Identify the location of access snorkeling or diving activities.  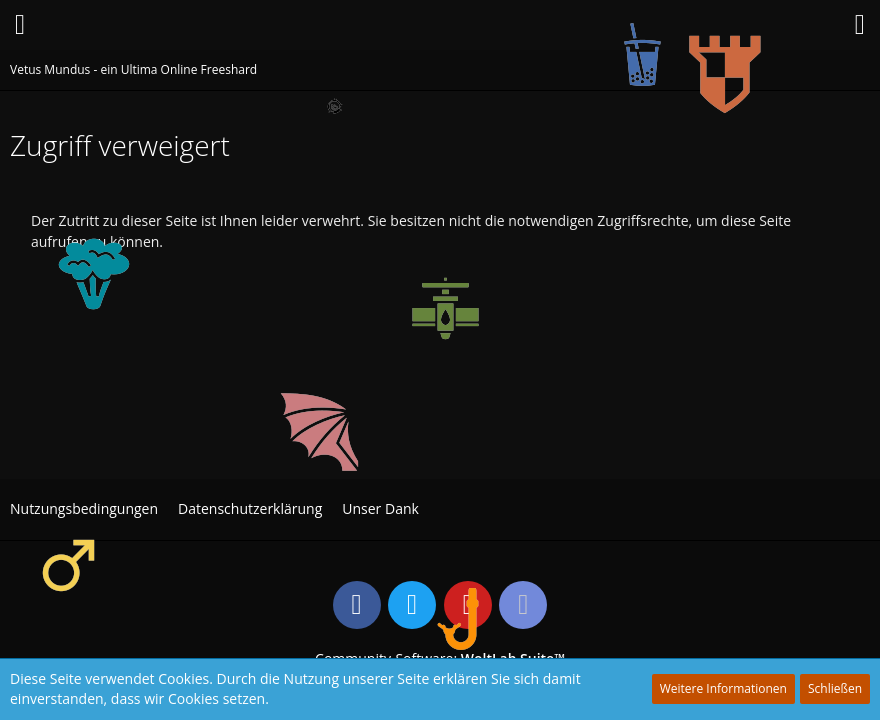
(458, 619).